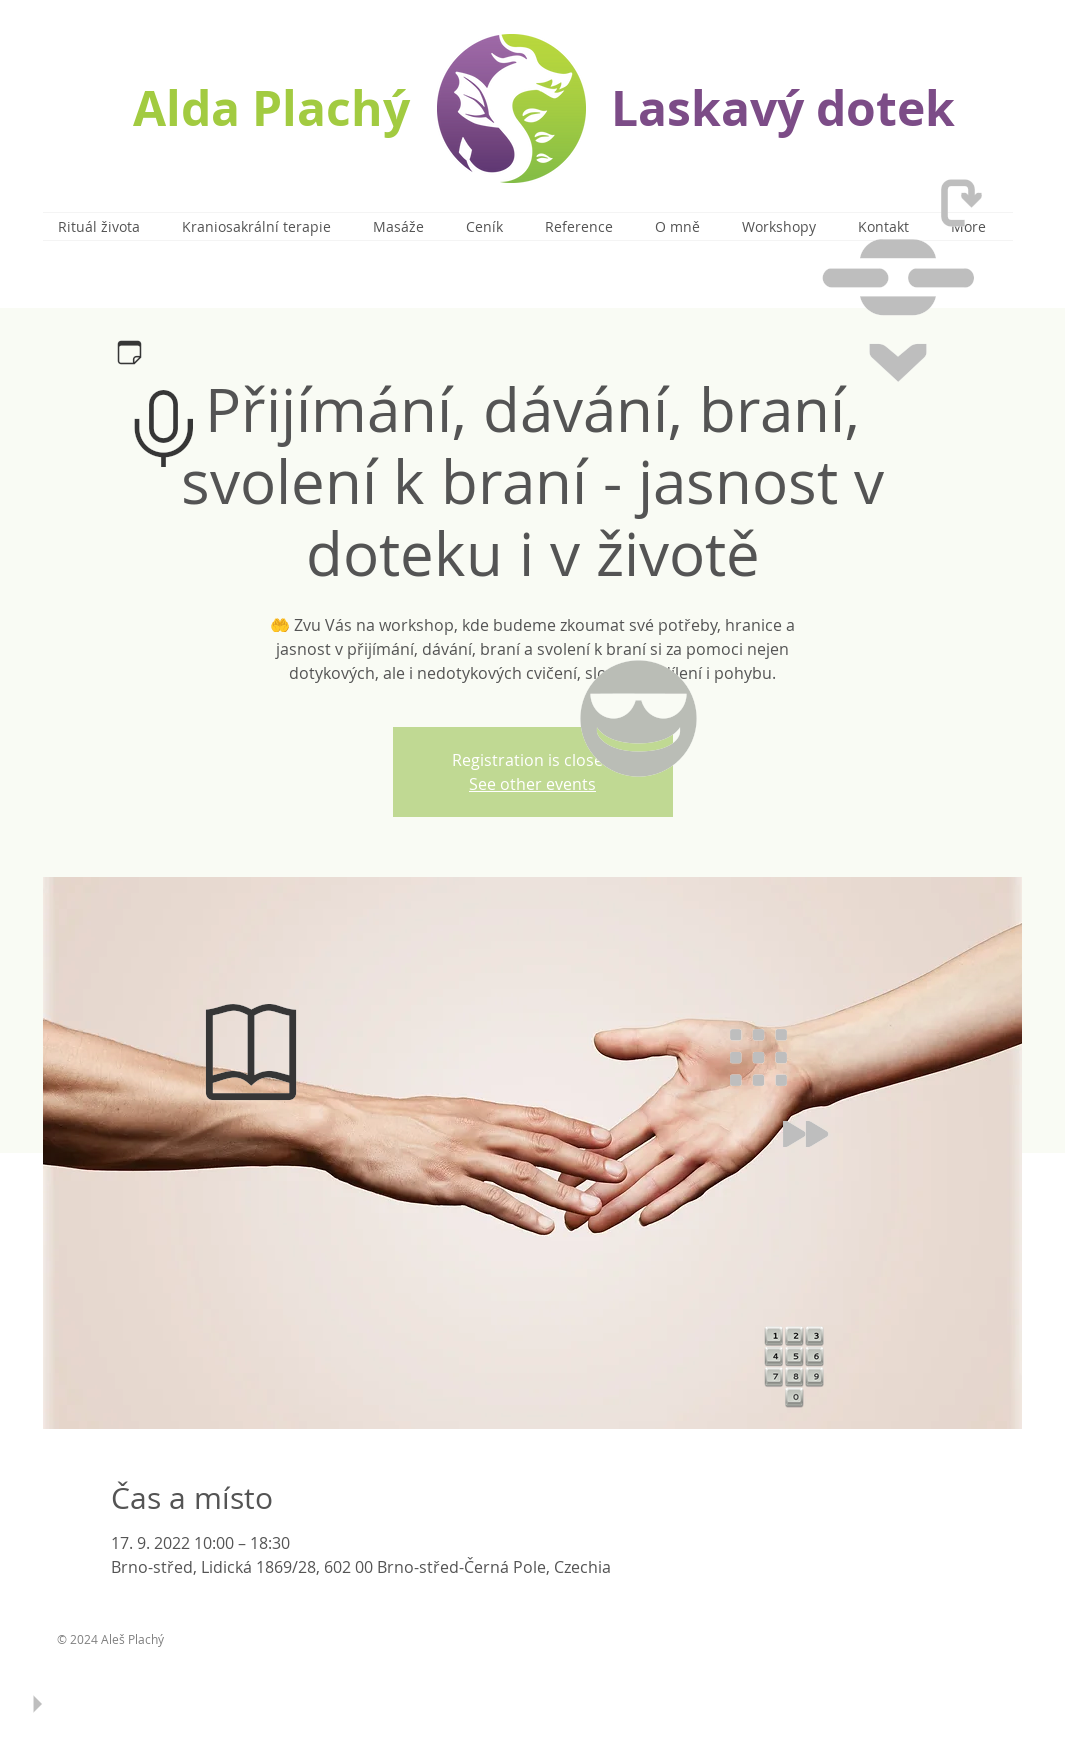 This screenshot has width=1065, height=1748. Describe the element at coordinates (806, 1134) in the screenshot. I see `fast forward media playback` at that location.